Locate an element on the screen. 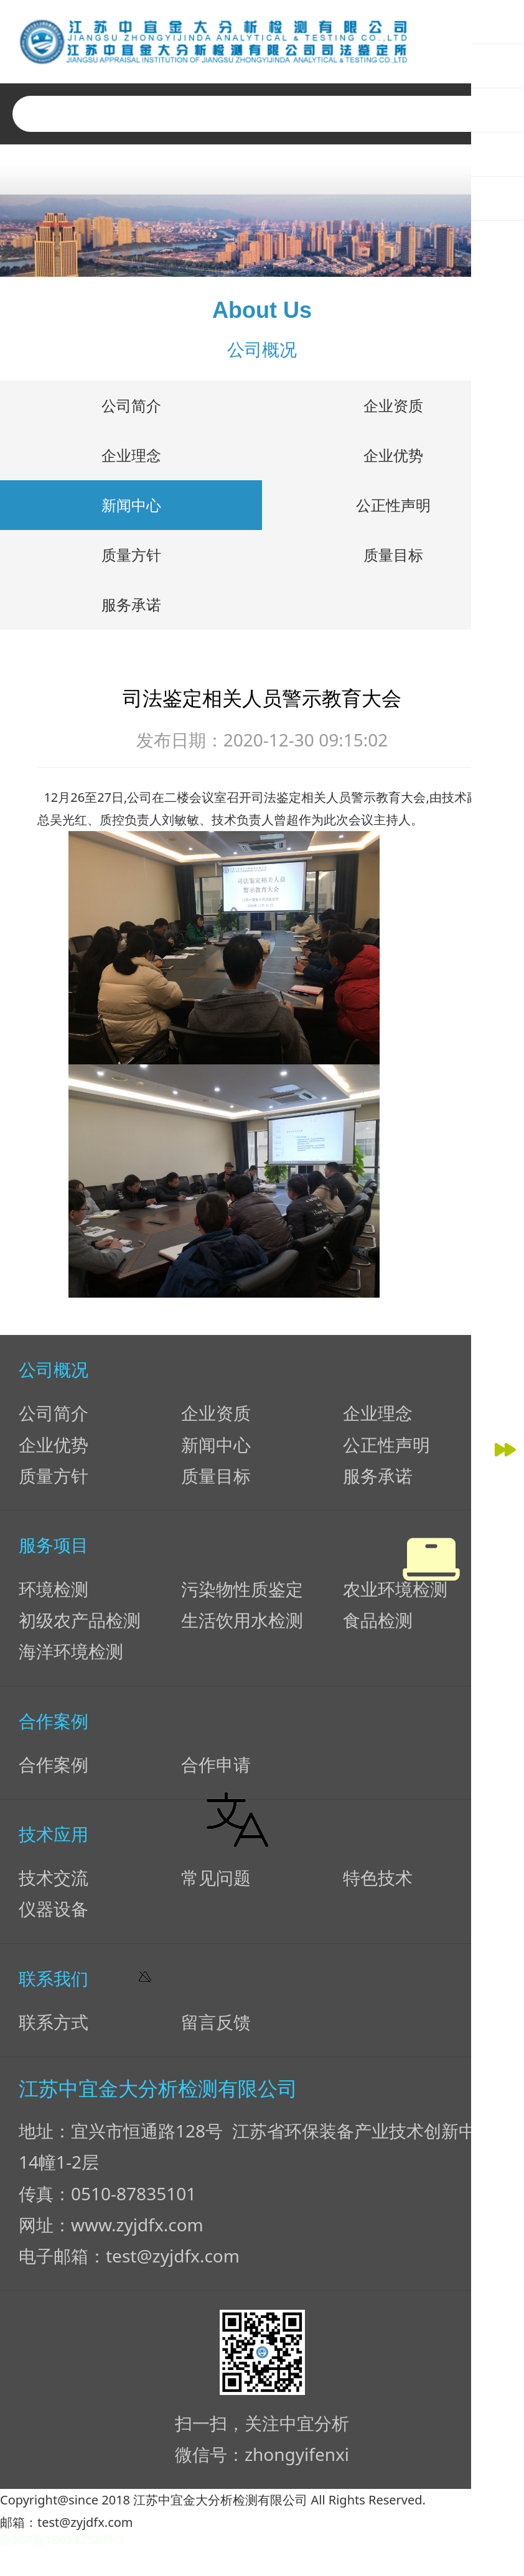 The height and width of the screenshot is (2576, 524). disabled warning or alert is located at coordinates (145, 1977).